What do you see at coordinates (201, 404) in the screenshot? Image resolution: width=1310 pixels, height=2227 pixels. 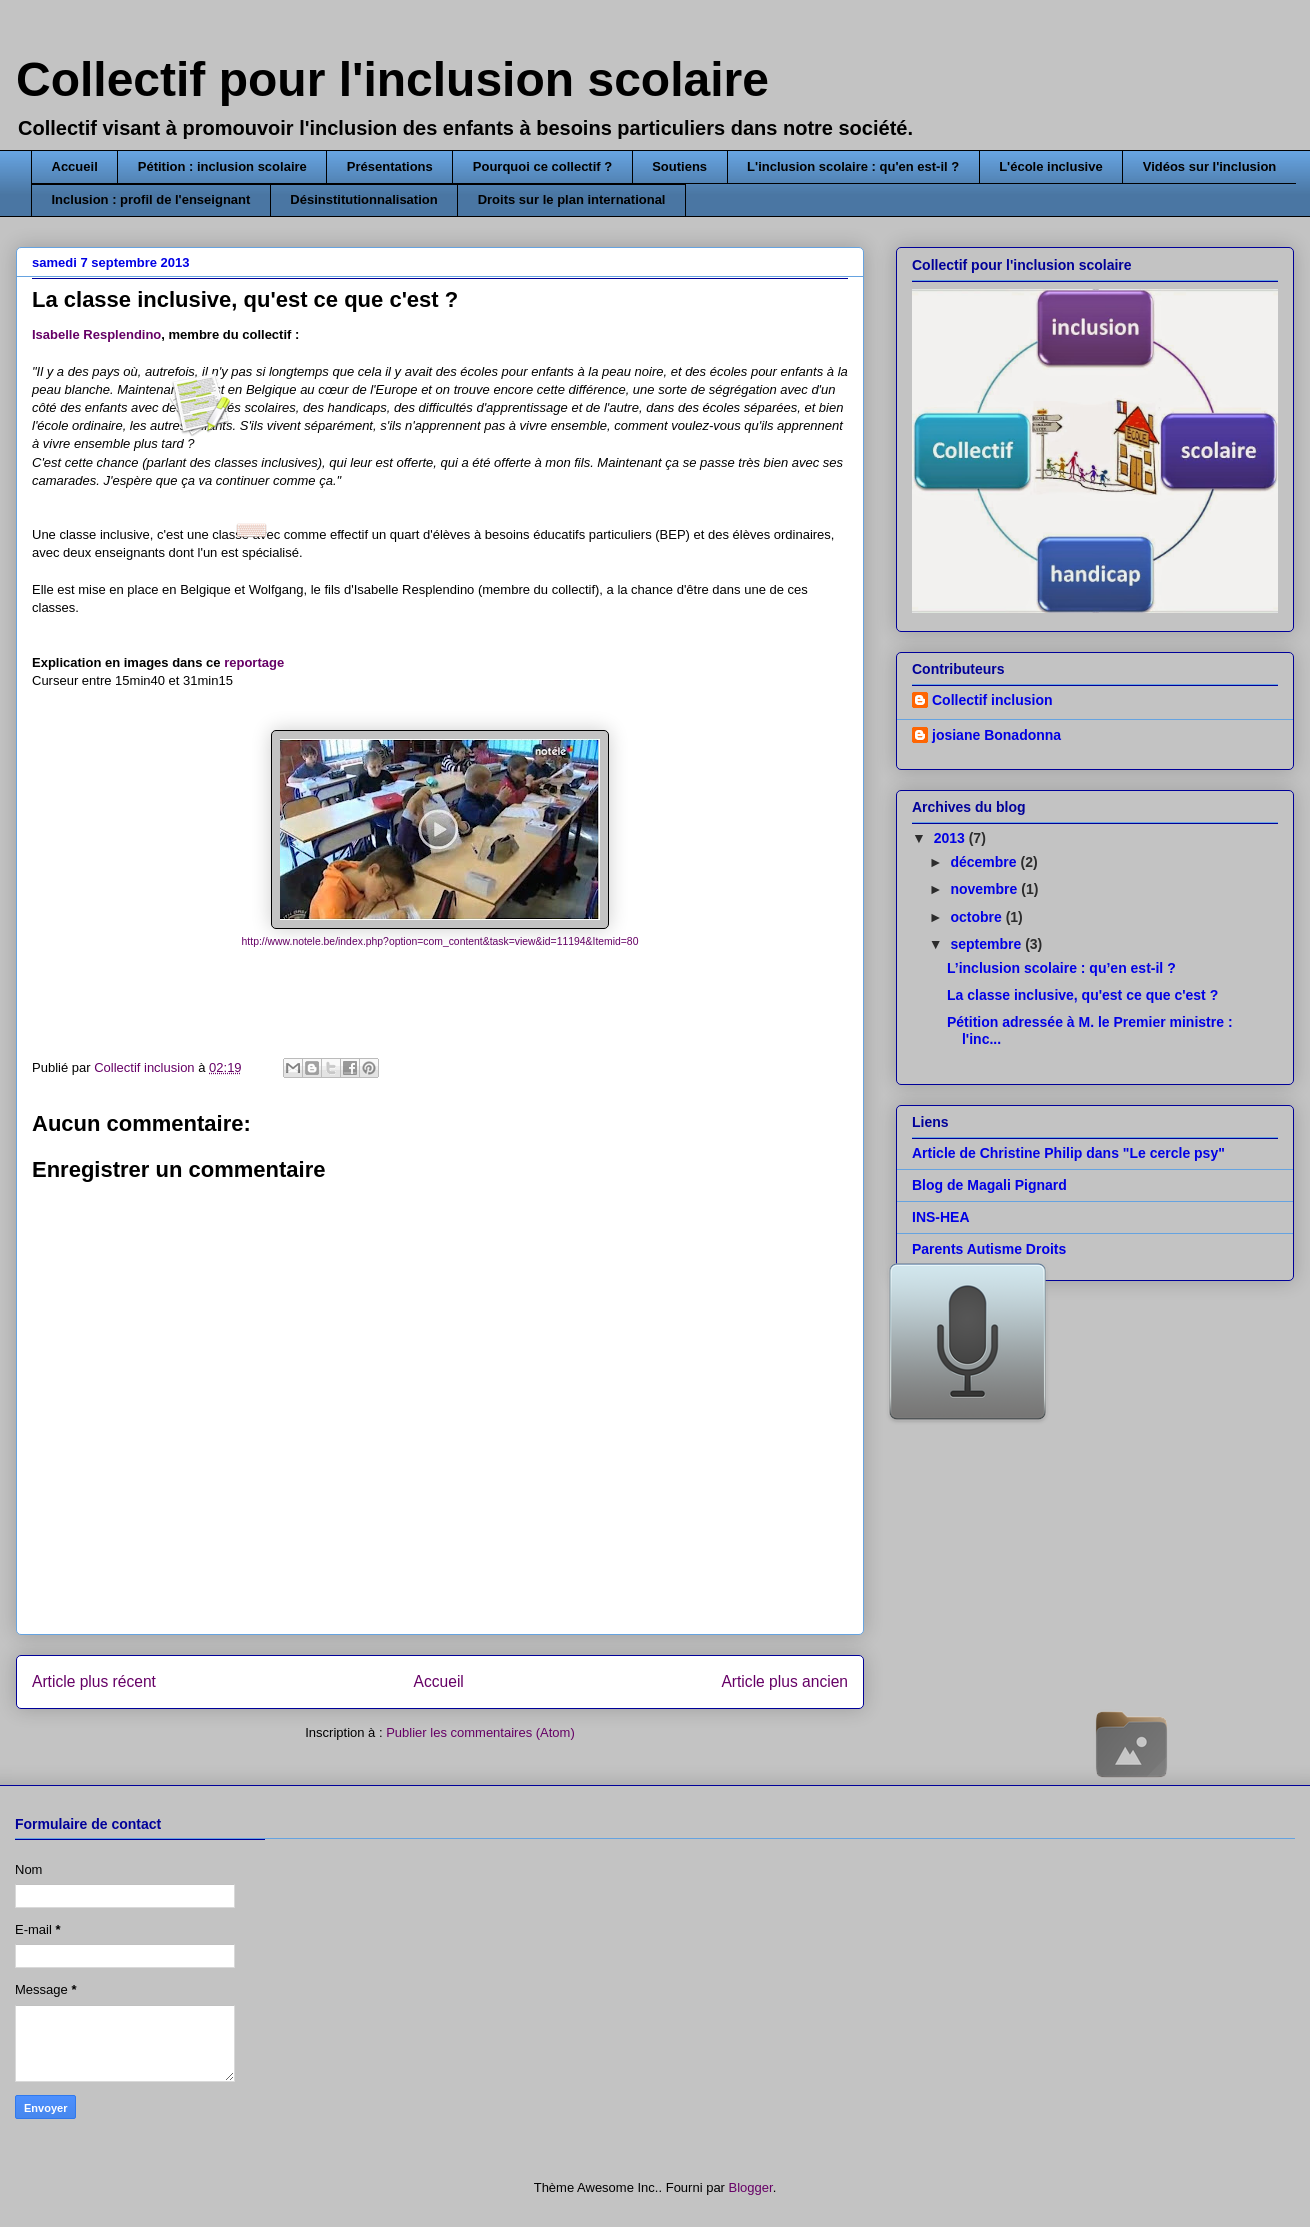 I see `summarize or highlight key points in a document` at bounding box center [201, 404].